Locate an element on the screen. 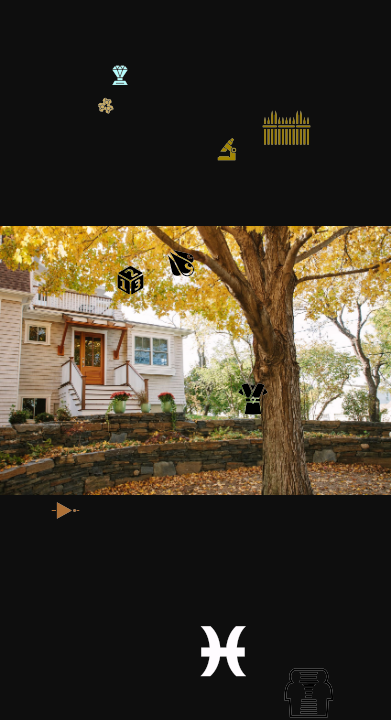 This screenshot has height=720, width=391. roll dice or generate random number is located at coordinates (130, 280).